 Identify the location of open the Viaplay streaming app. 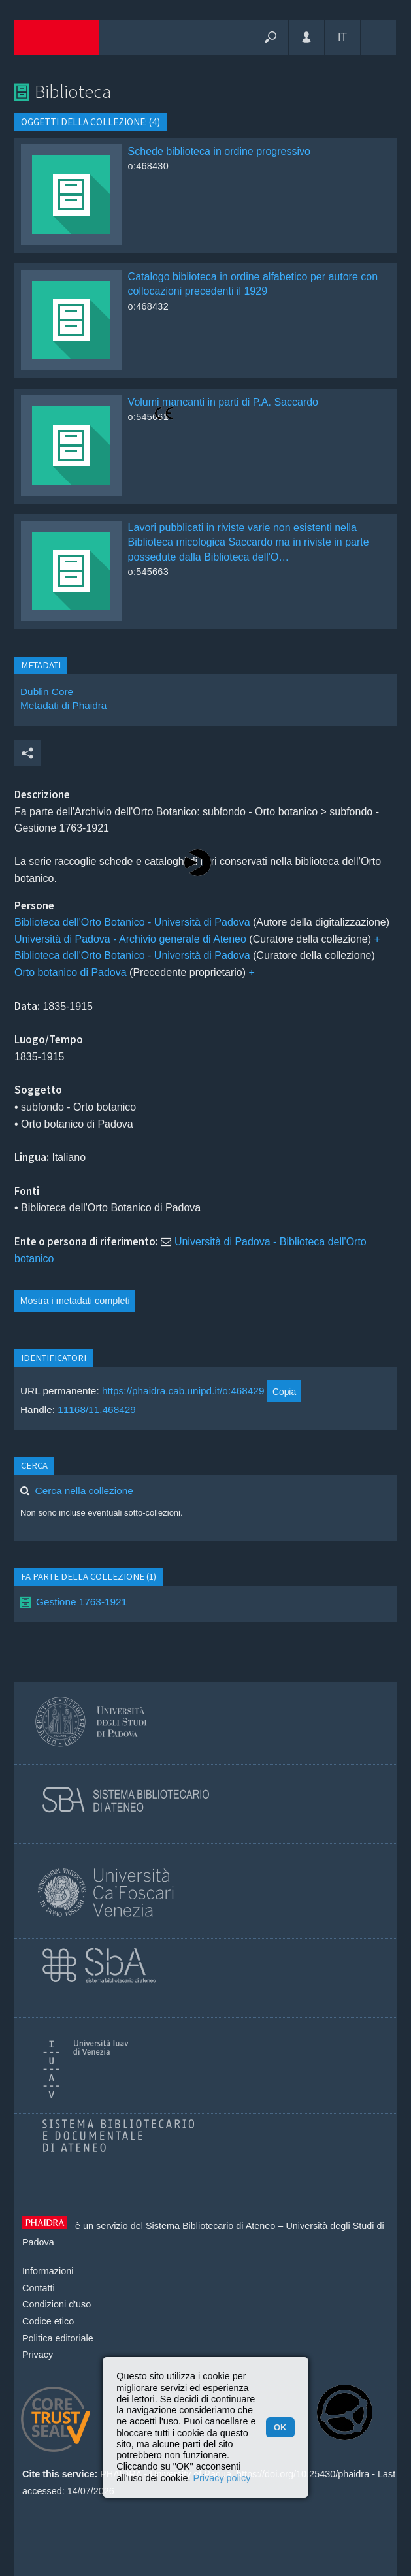
(197, 862).